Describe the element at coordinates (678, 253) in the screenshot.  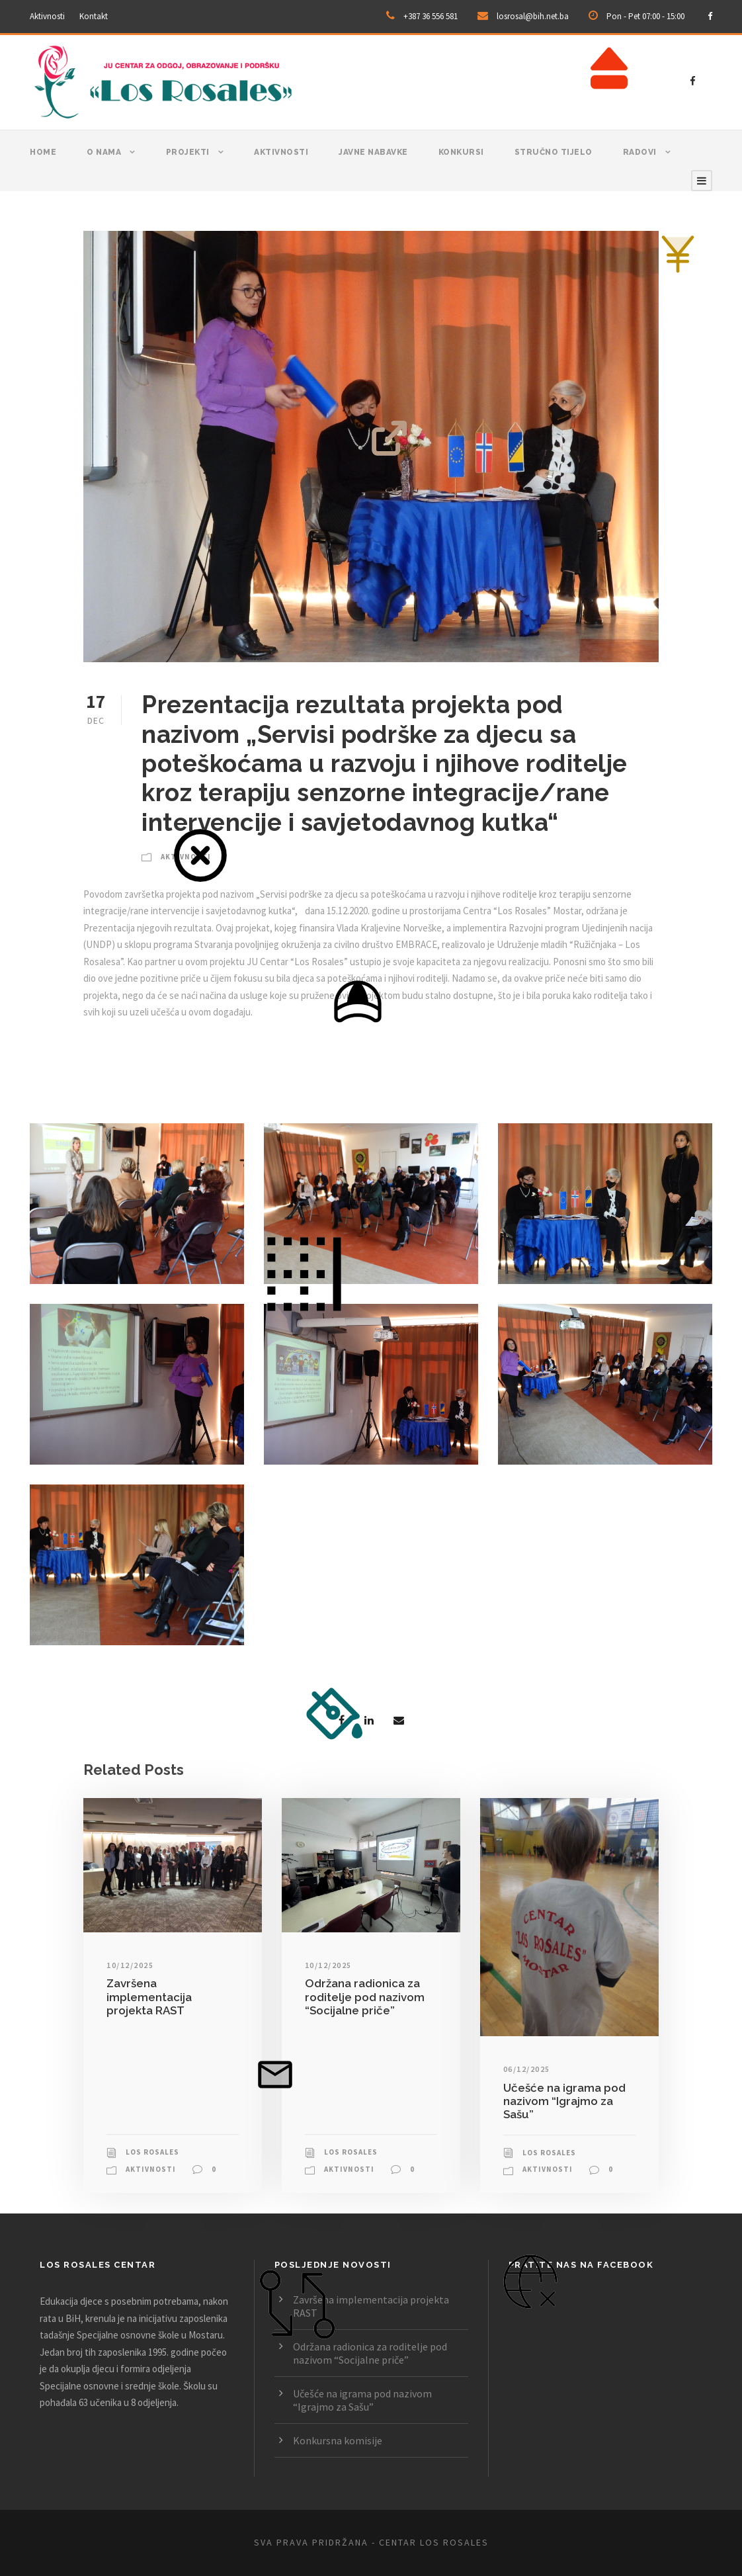
I see `view prices in japanese yen` at that location.